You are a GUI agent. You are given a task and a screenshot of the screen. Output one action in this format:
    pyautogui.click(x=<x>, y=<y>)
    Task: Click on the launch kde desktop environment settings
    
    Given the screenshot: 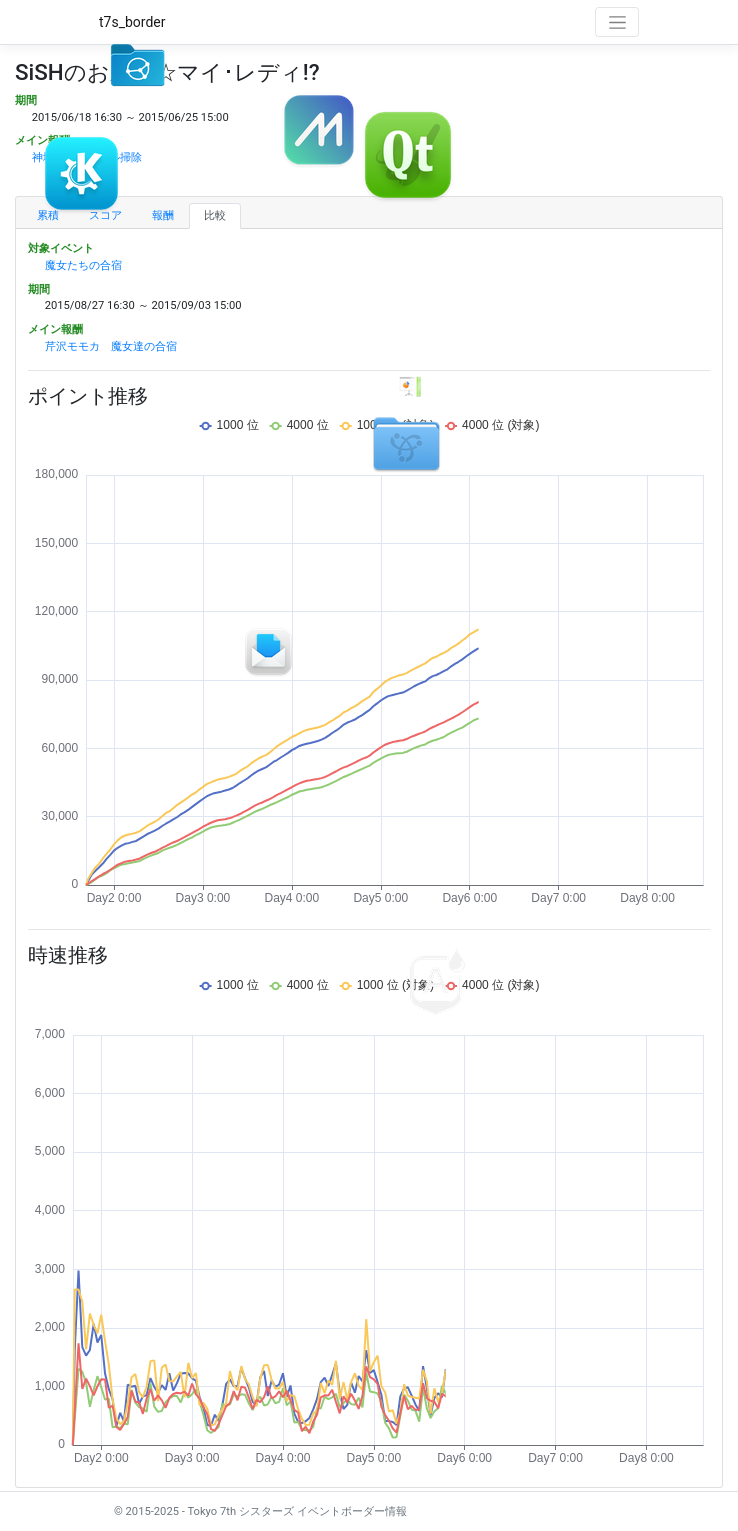 What is the action you would take?
    pyautogui.click(x=81, y=173)
    